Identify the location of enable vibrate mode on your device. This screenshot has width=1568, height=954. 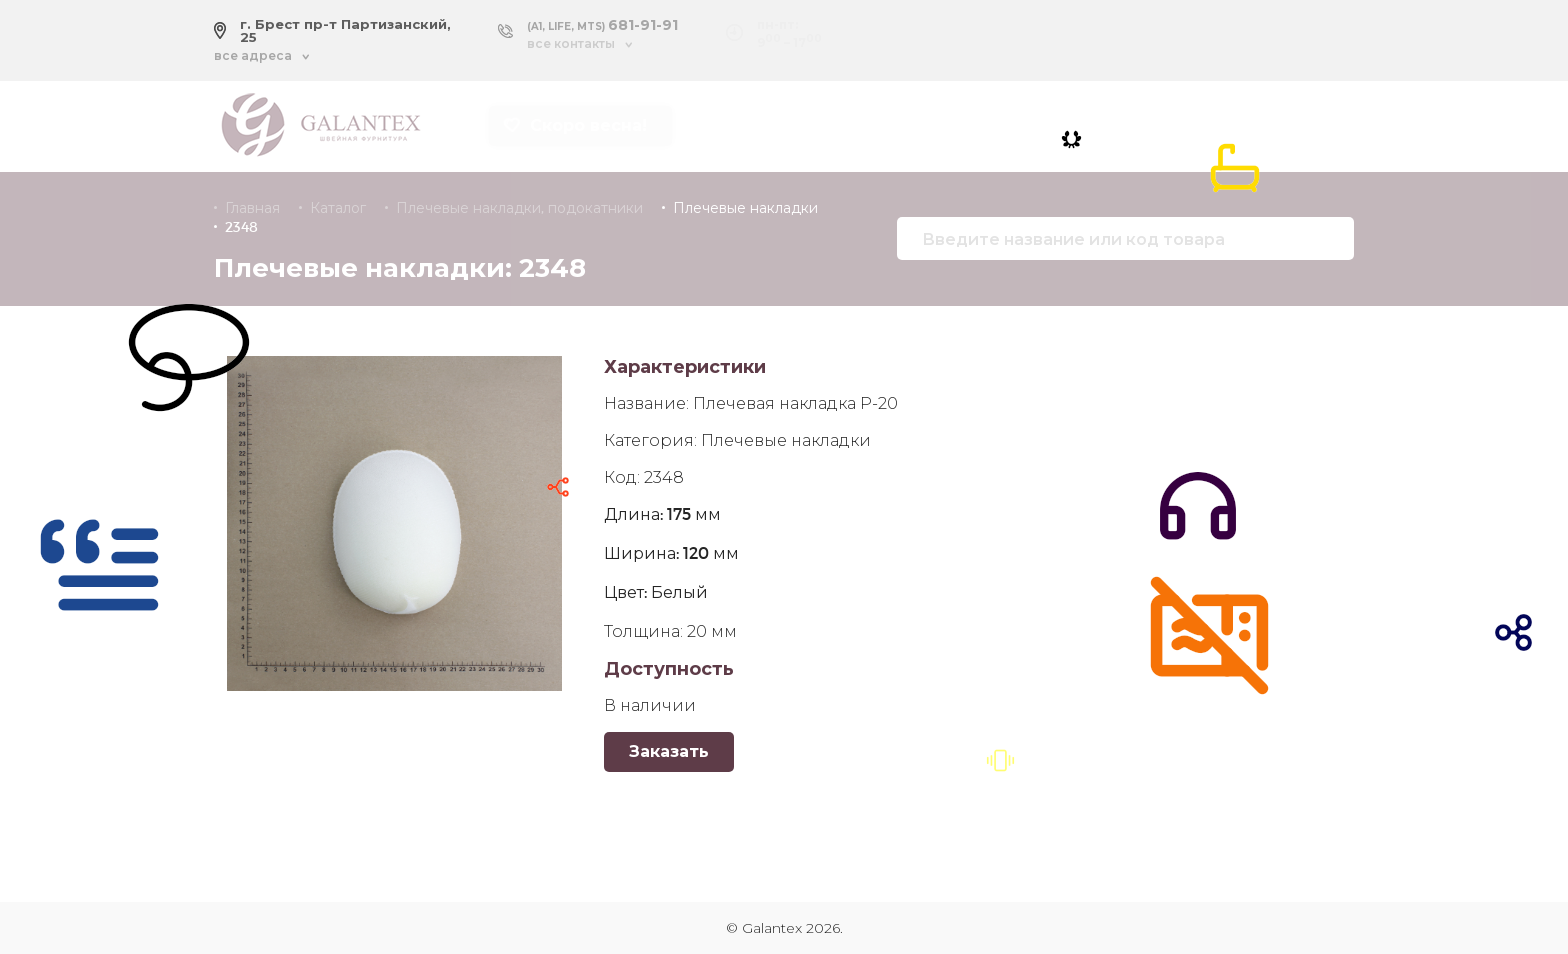
(1000, 760).